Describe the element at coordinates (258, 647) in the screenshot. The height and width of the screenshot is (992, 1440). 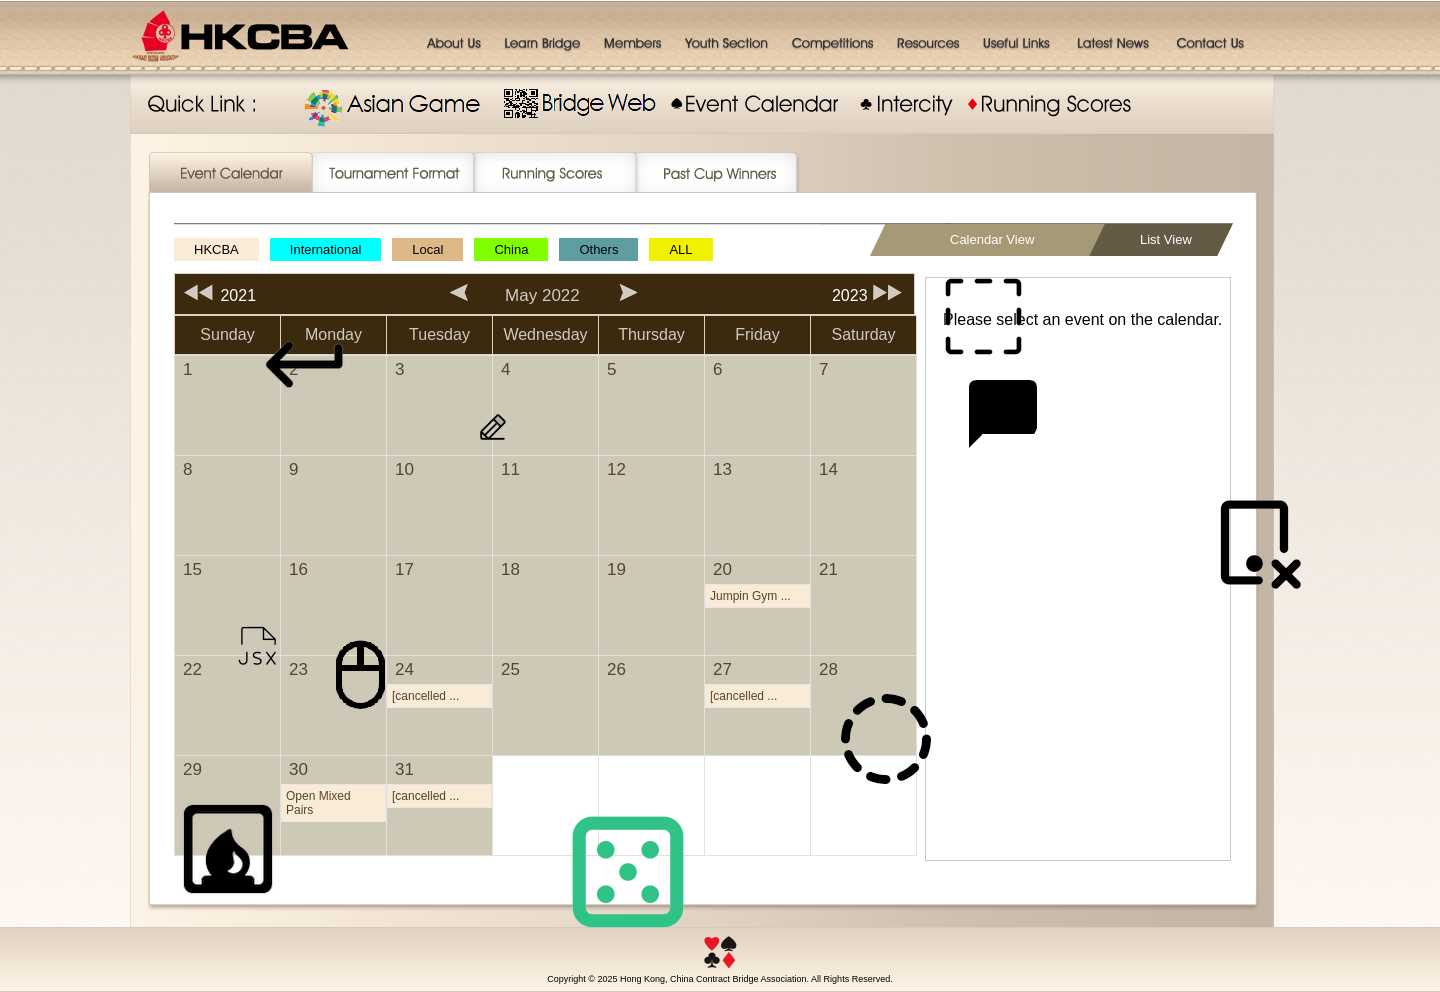
I see `jsx file type indicator` at that location.